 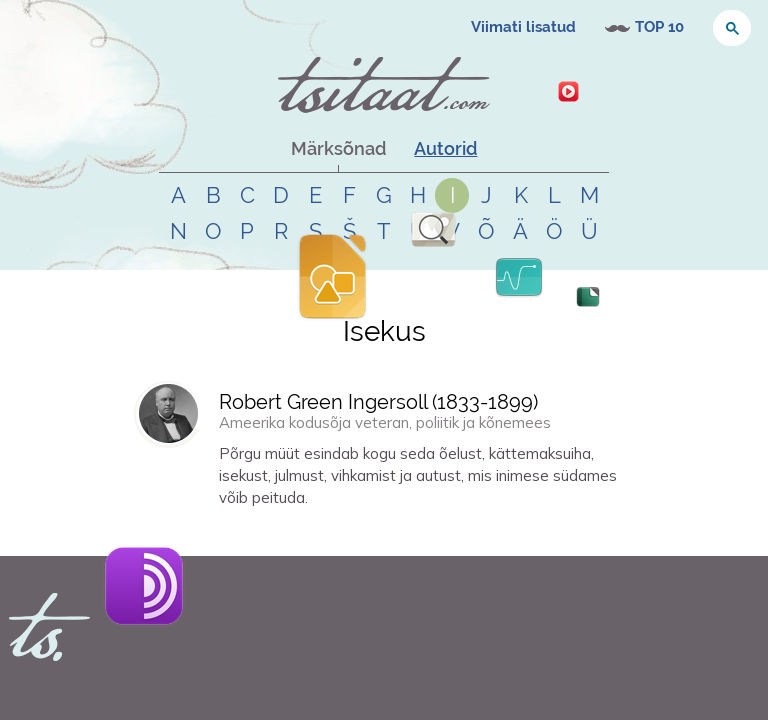 I want to click on open the photo viewer application, so click(x=433, y=229).